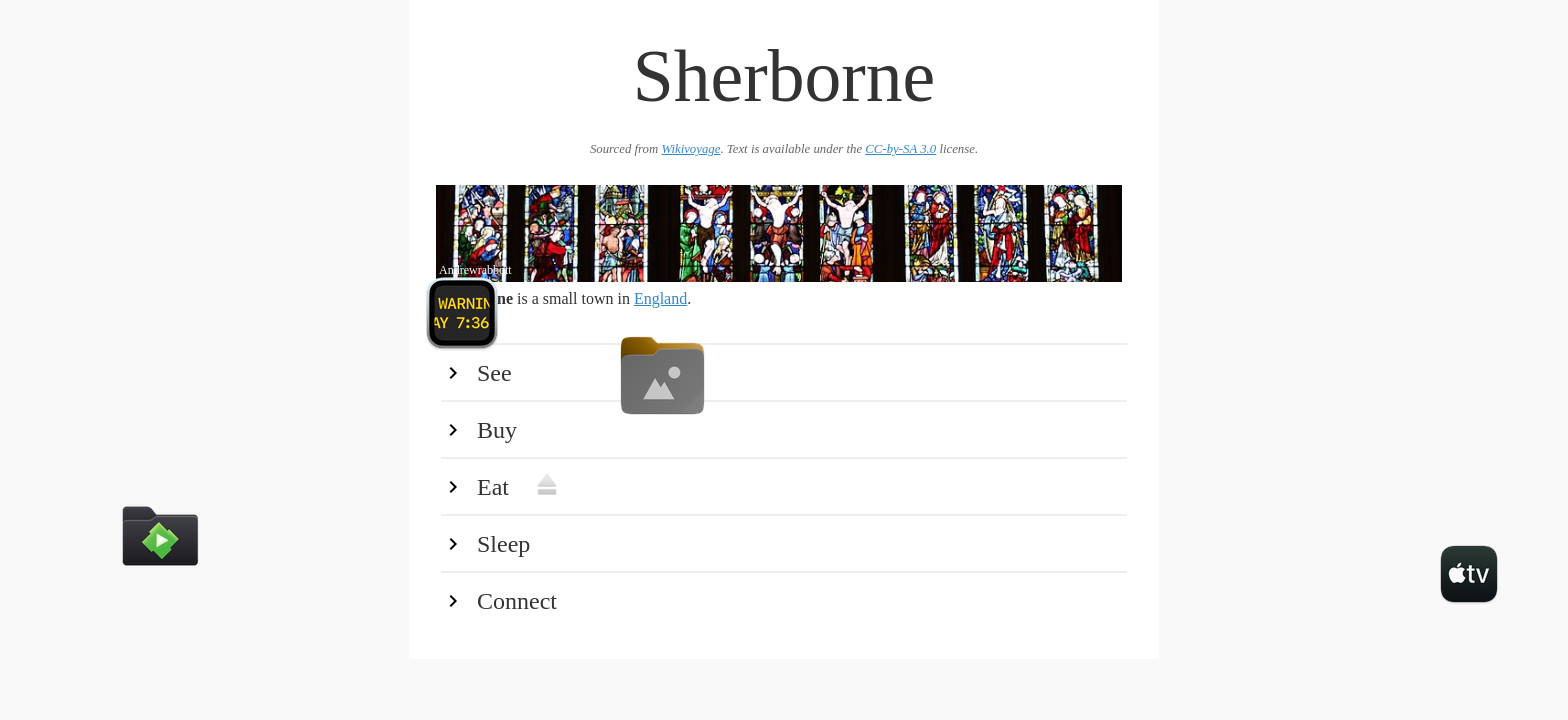  I want to click on open the console app to view system logs, so click(462, 313).